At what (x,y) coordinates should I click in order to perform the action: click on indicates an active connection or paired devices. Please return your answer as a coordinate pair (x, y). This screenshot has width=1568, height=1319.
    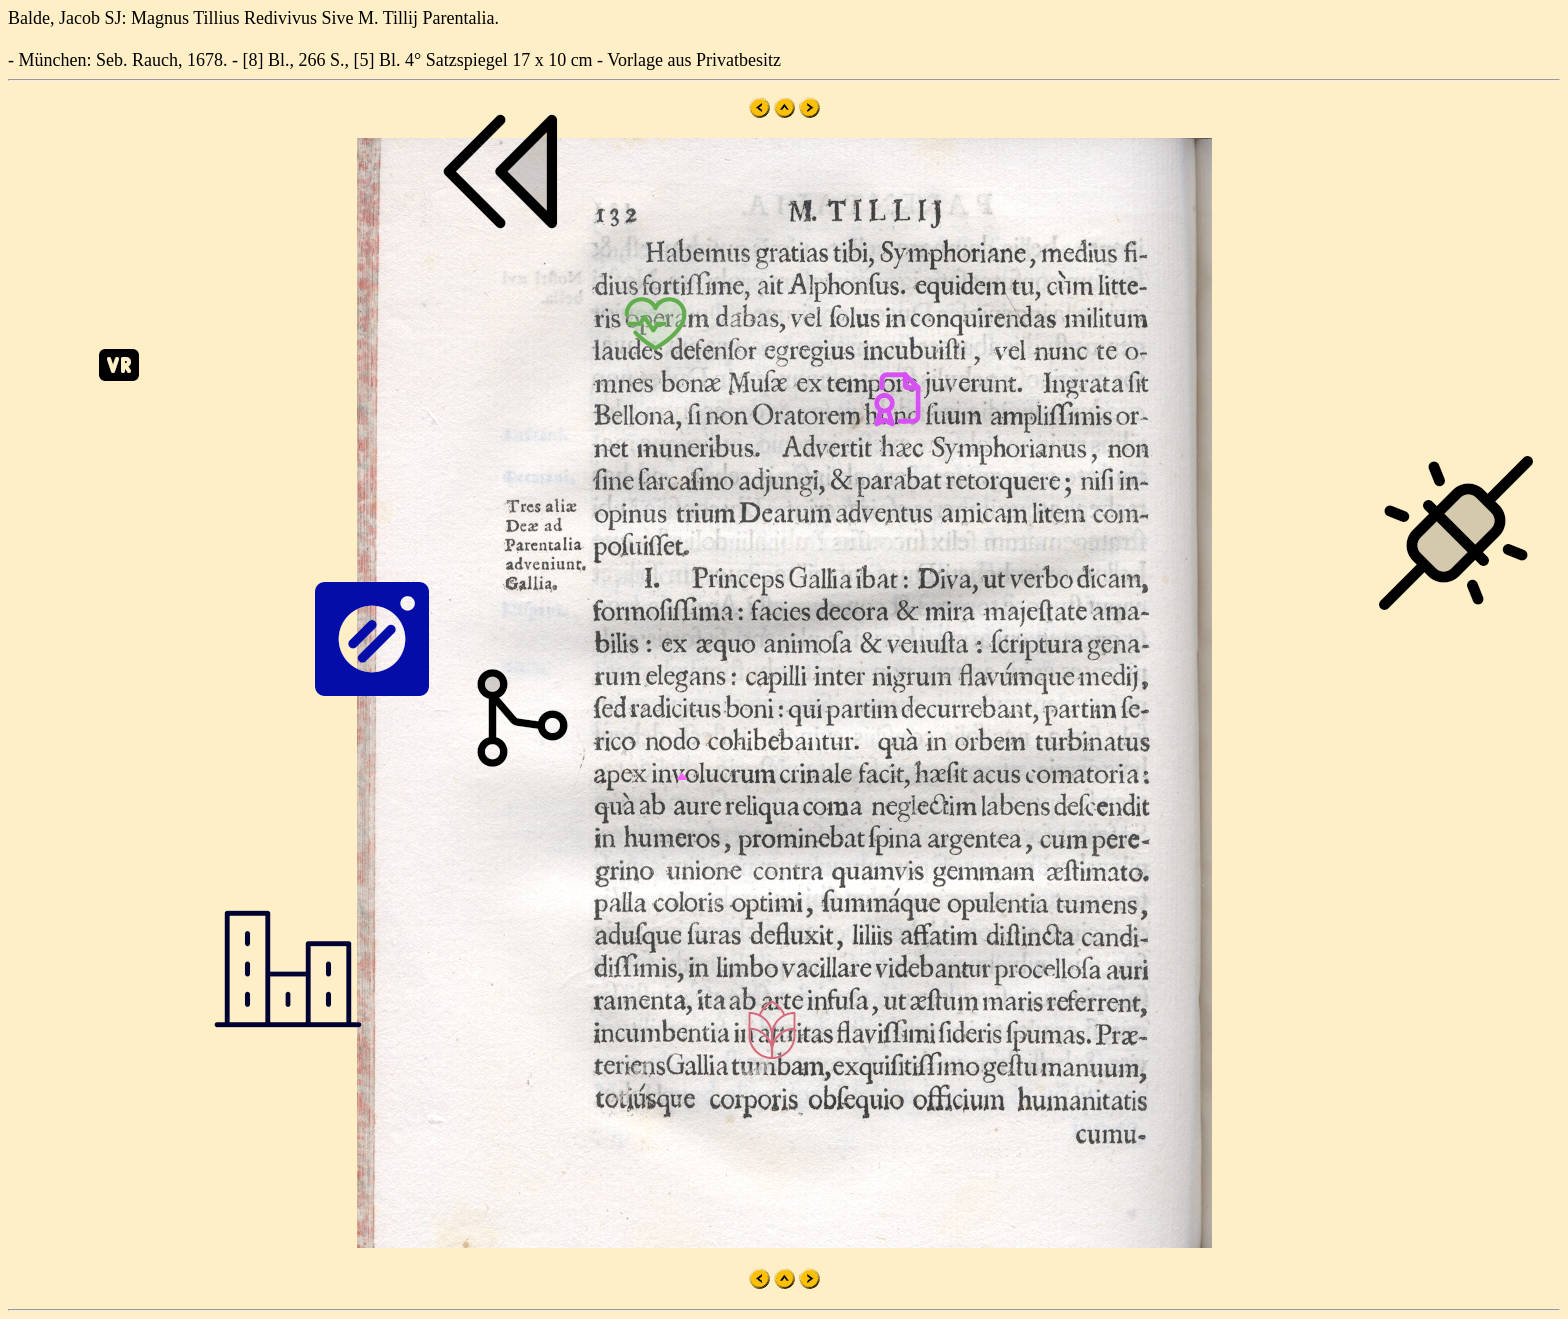
    Looking at the image, I should click on (1456, 533).